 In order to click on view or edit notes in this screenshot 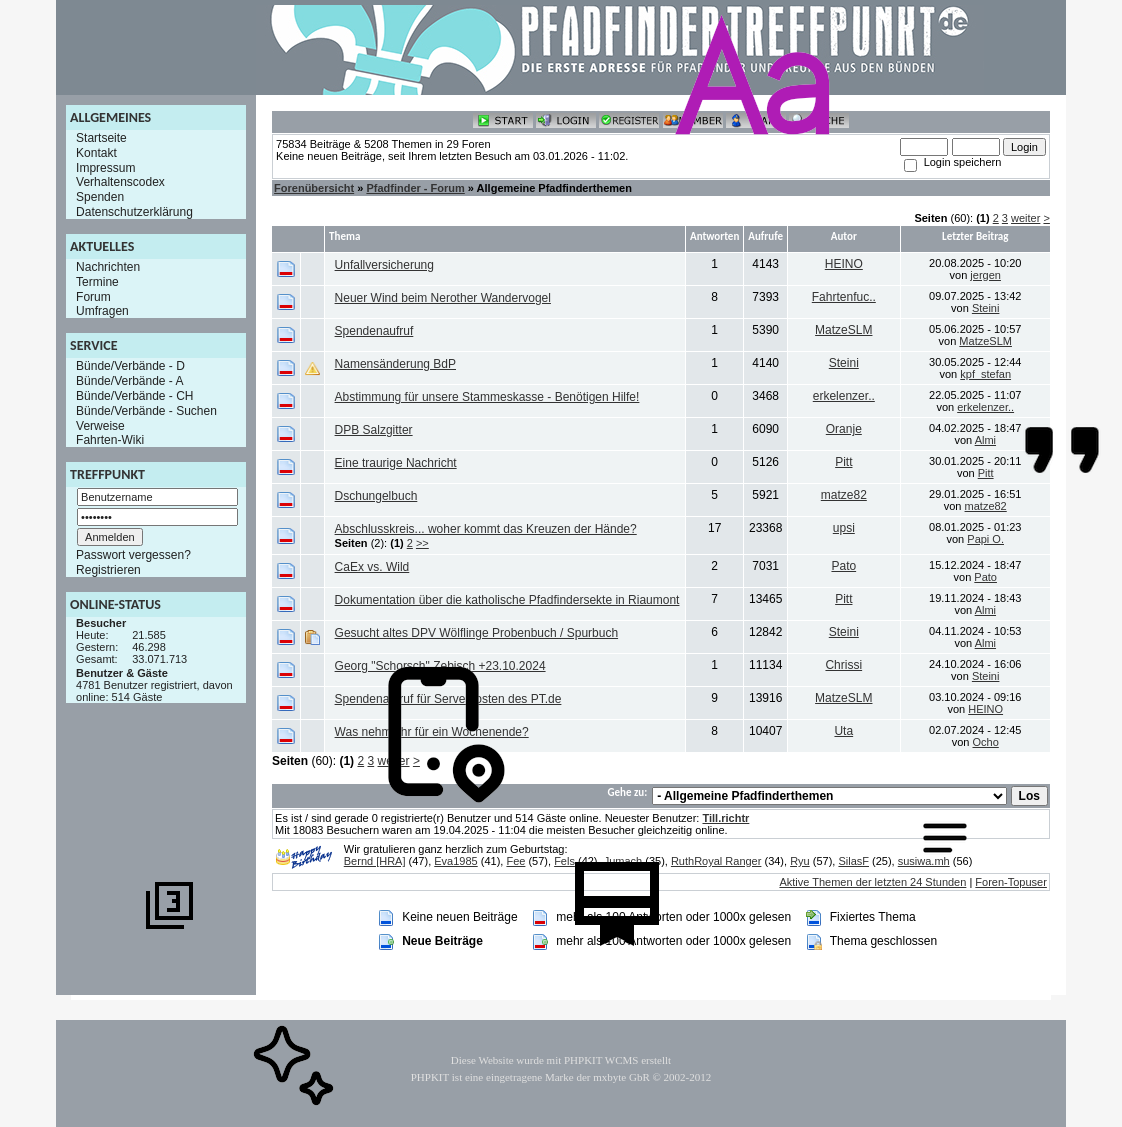, I will do `click(945, 838)`.